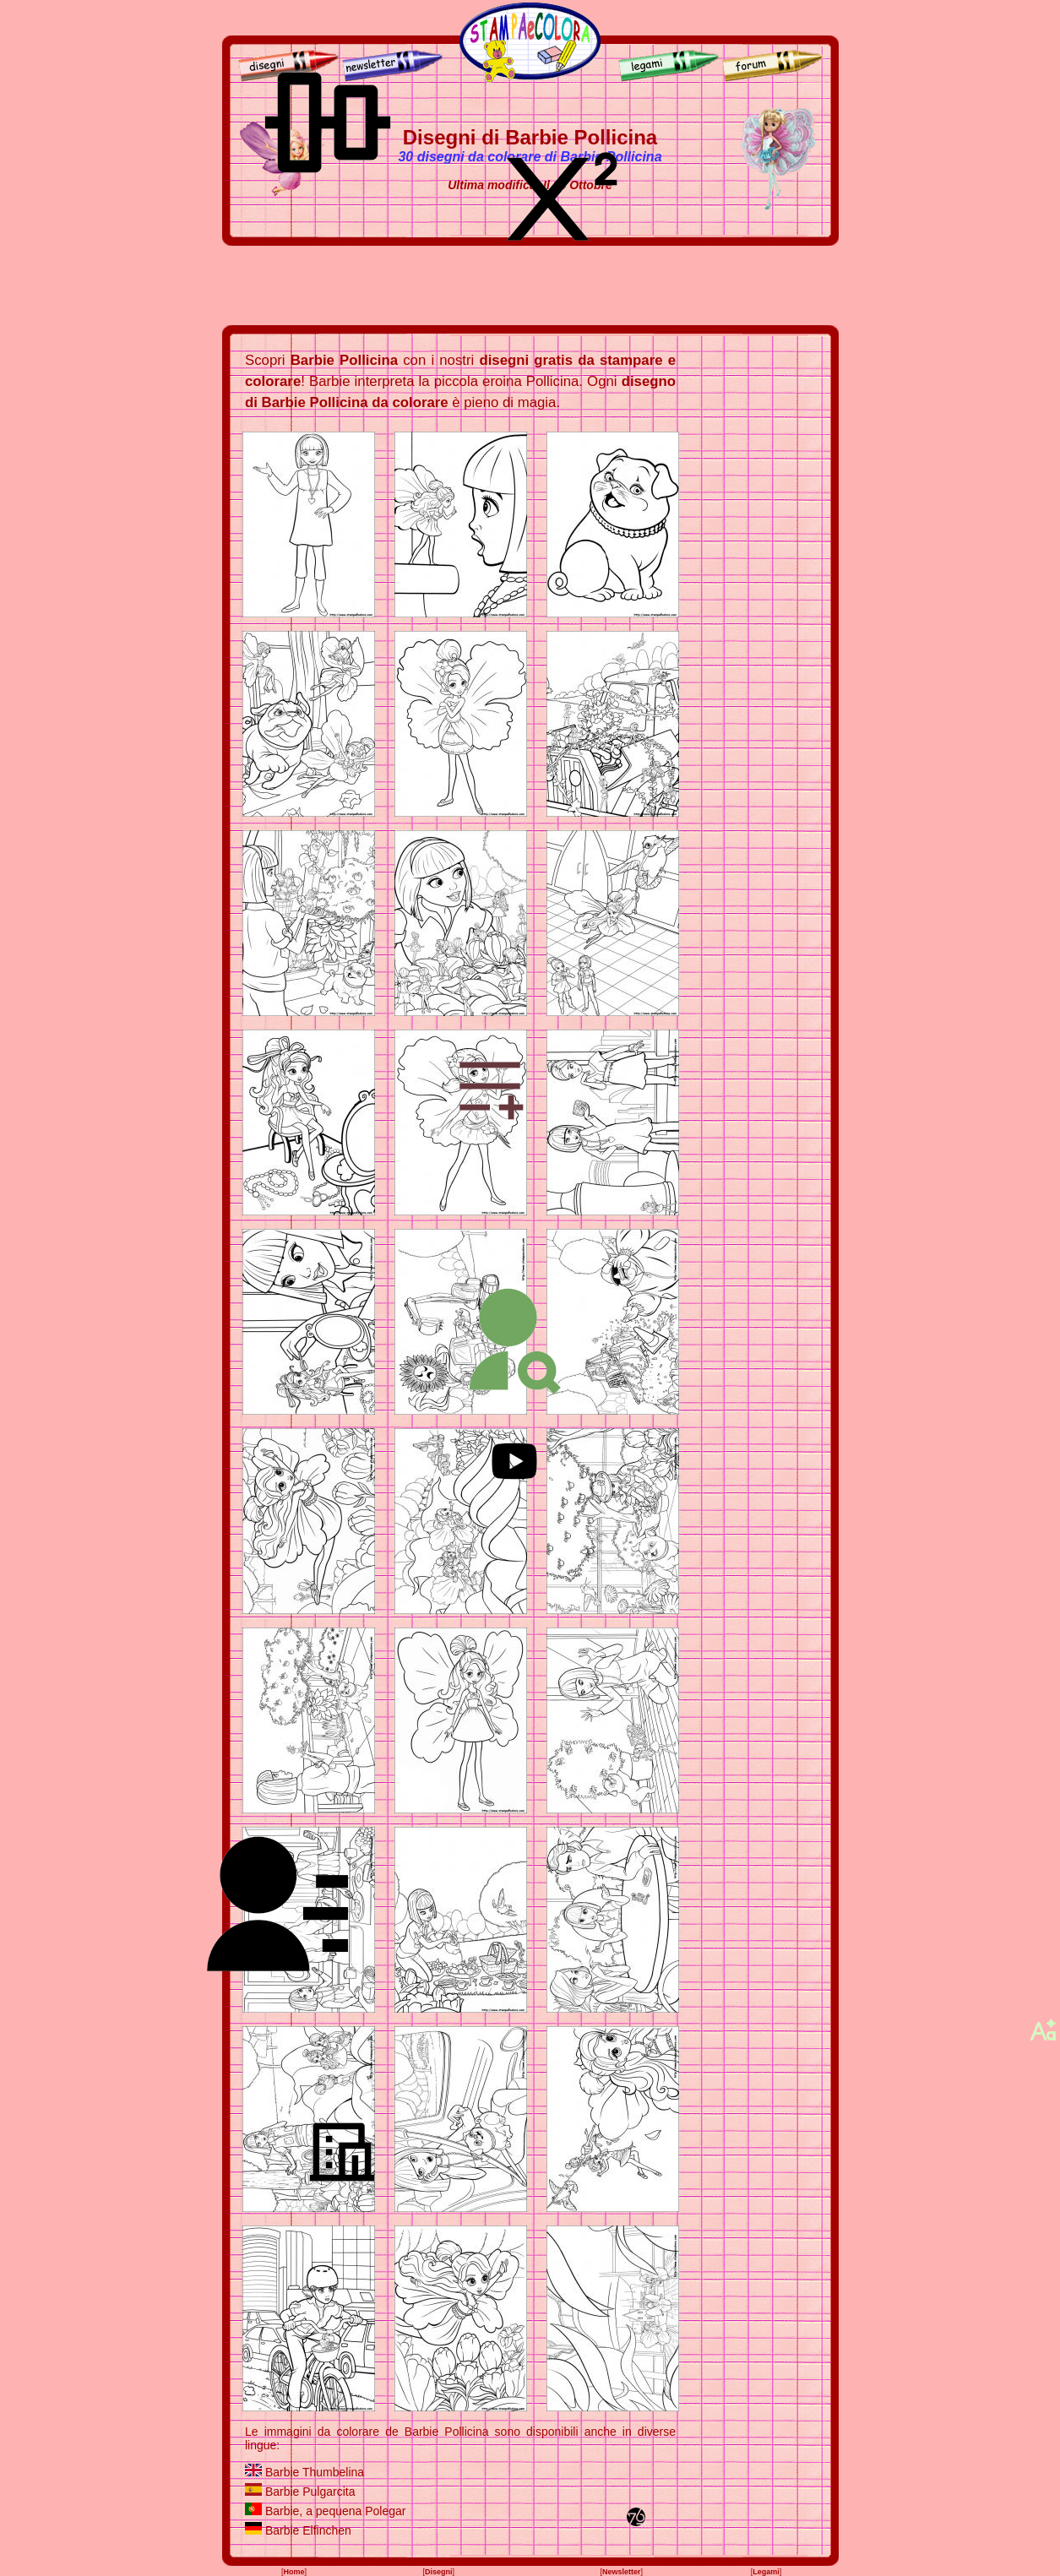 This screenshot has width=1060, height=2576. What do you see at coordinates (328, 122) in the screenshot?
I see `align items to vertical center` at bounding box center [328, 122].